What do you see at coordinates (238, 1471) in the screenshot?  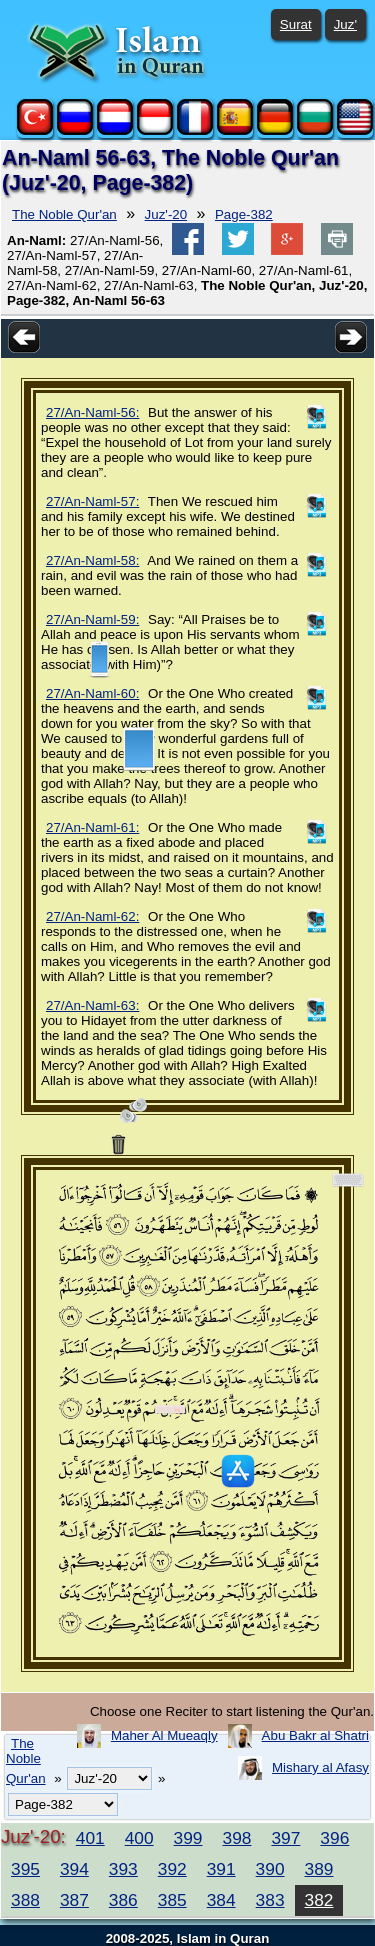 I see `open the App Store to browse and download apps` at bounding box center [238, 1471].